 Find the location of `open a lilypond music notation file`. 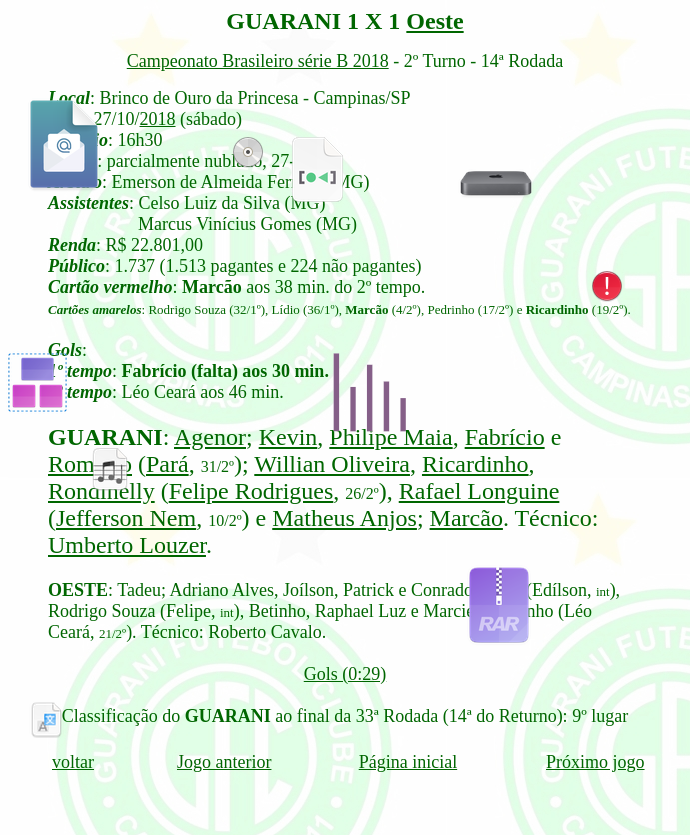

open a lilypond music notation file is located at coordinates (110, 469).